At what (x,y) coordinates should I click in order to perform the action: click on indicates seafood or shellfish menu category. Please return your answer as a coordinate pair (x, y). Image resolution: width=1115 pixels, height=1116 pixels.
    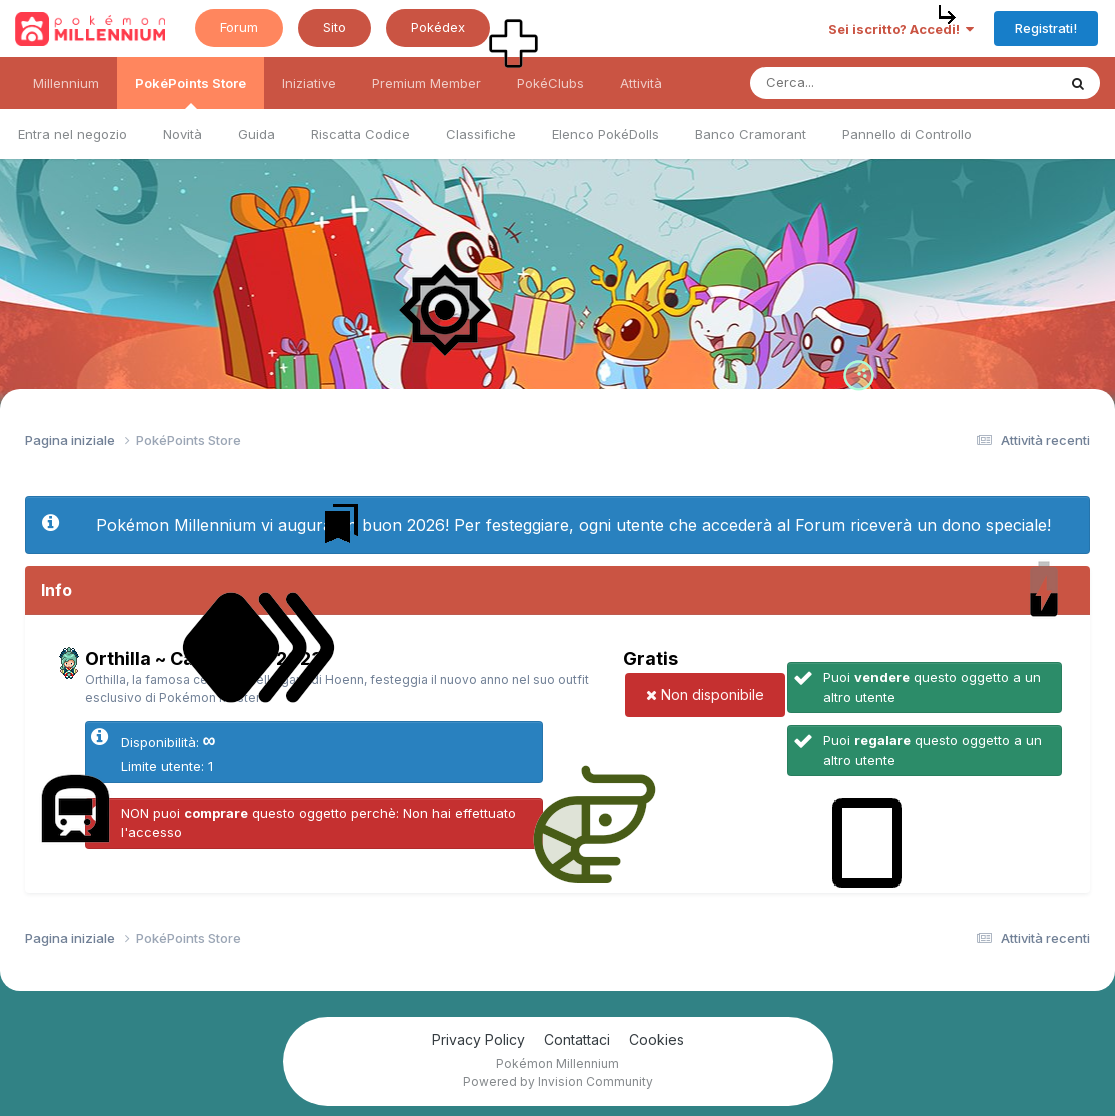
    Looking at the image, I should click on (594, 826).